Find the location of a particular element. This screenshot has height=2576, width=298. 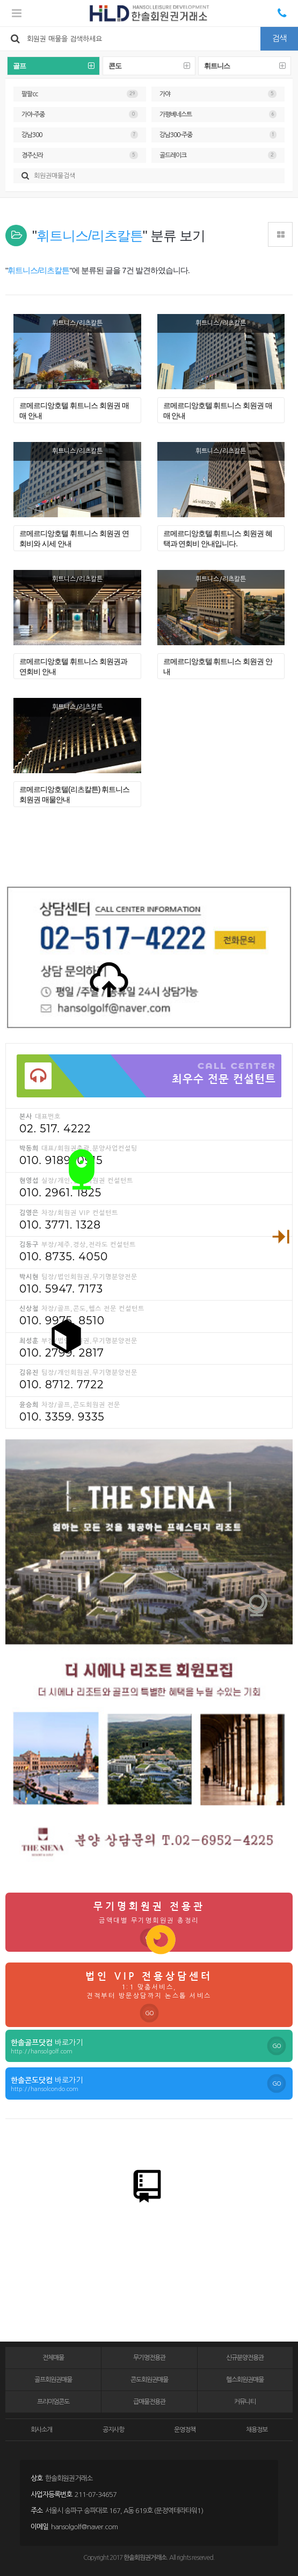

view or preview content is located at coordinates (161, 1939).